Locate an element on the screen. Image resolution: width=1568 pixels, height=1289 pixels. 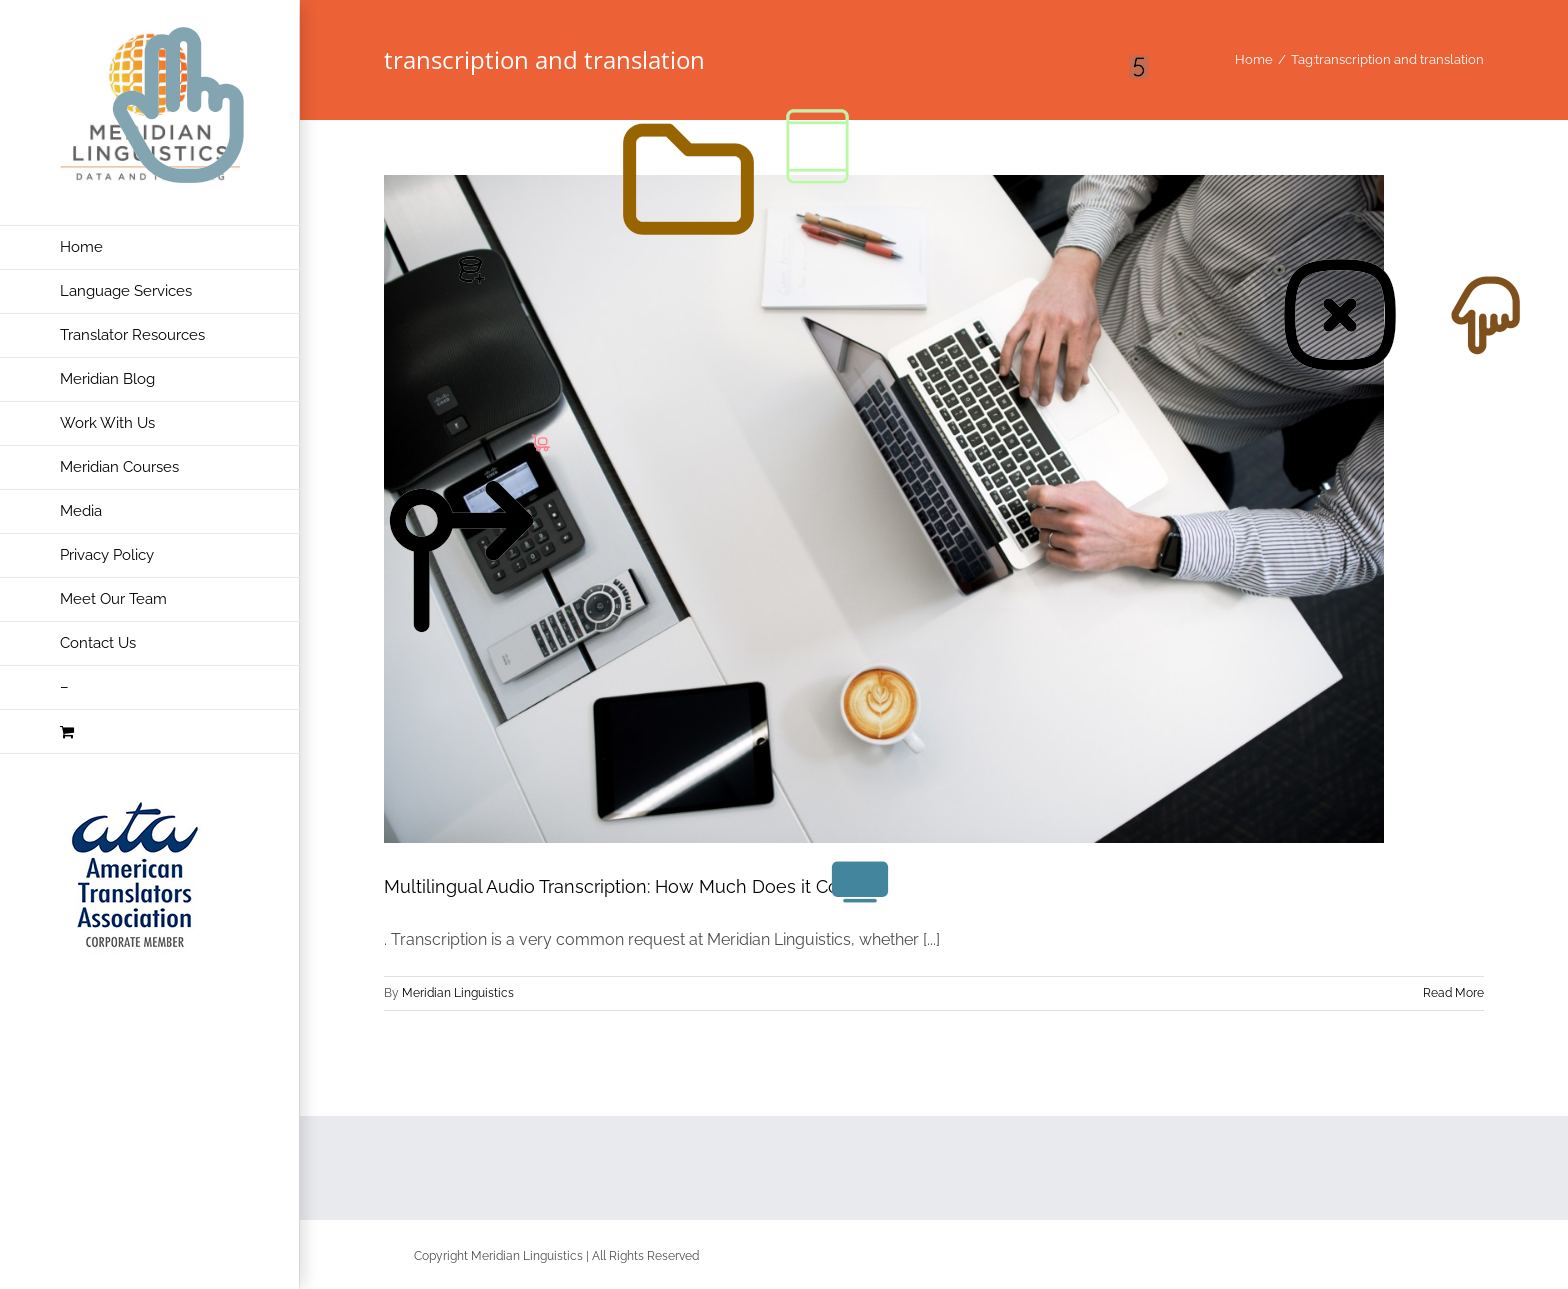
view shipping or delivery status is located at coordinates (541, 443).